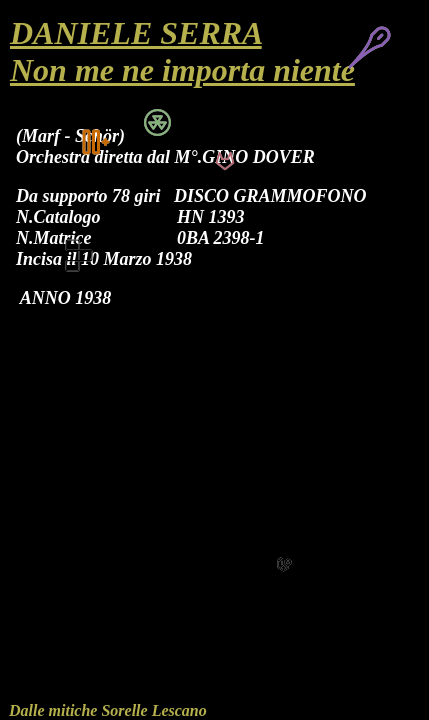 Image resolution: width=429 pixels, height=720 pixels. I want to click on open replit coding environment, so click(76, 255).